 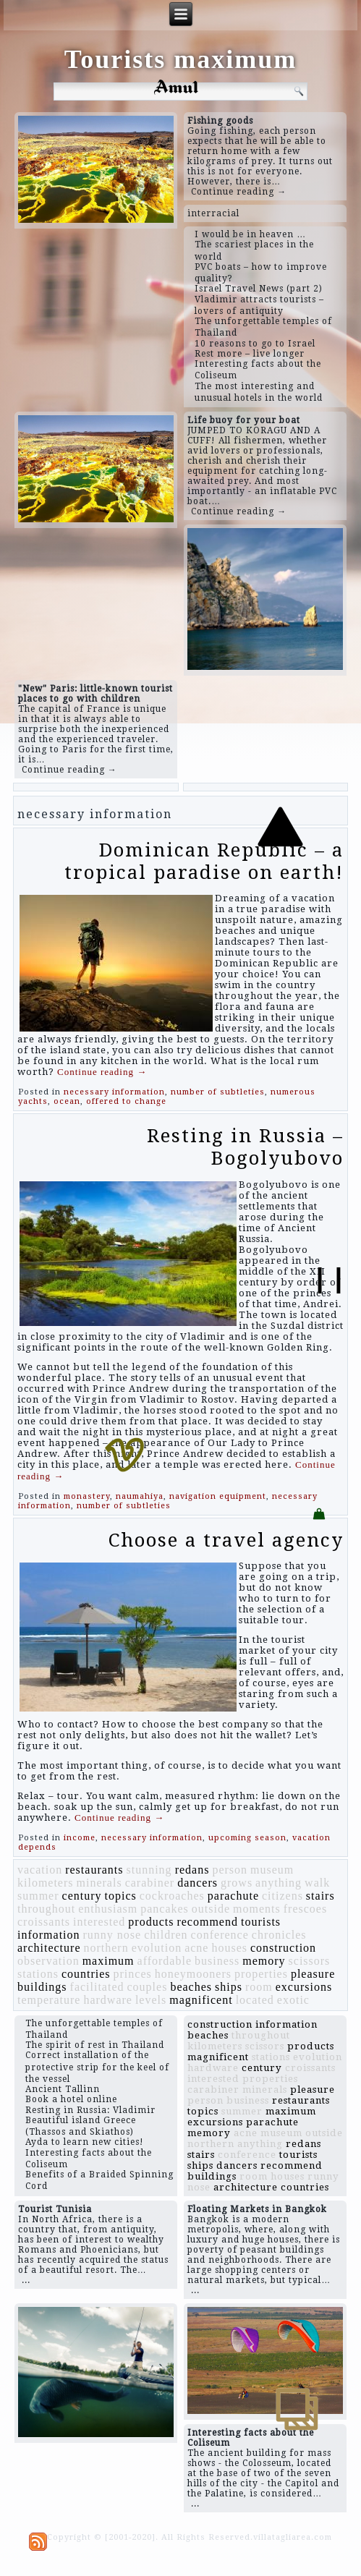 What do you see at coordinates (297, 2409) in the screenshot?
I see `apply shadow effect to selected element` at bounding box center [297, 2409].